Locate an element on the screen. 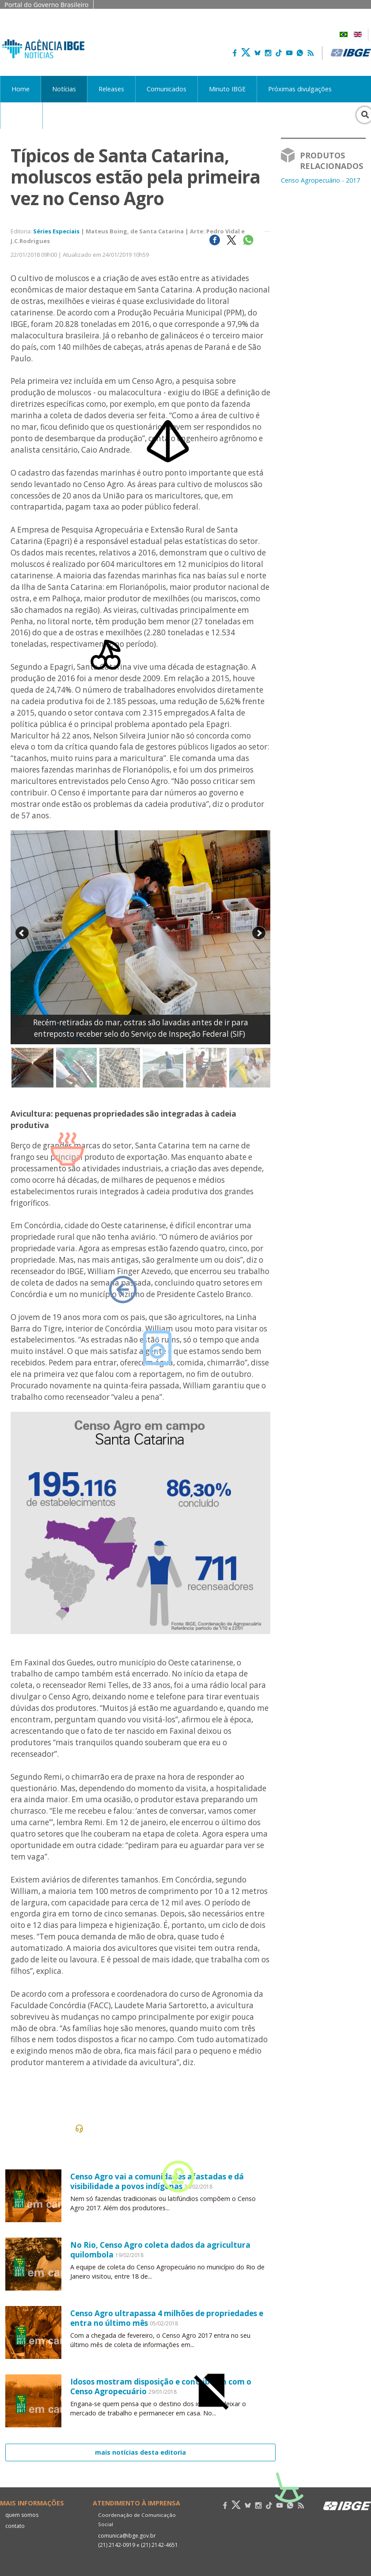  contact customer support is located at coordinates (79, 2128).